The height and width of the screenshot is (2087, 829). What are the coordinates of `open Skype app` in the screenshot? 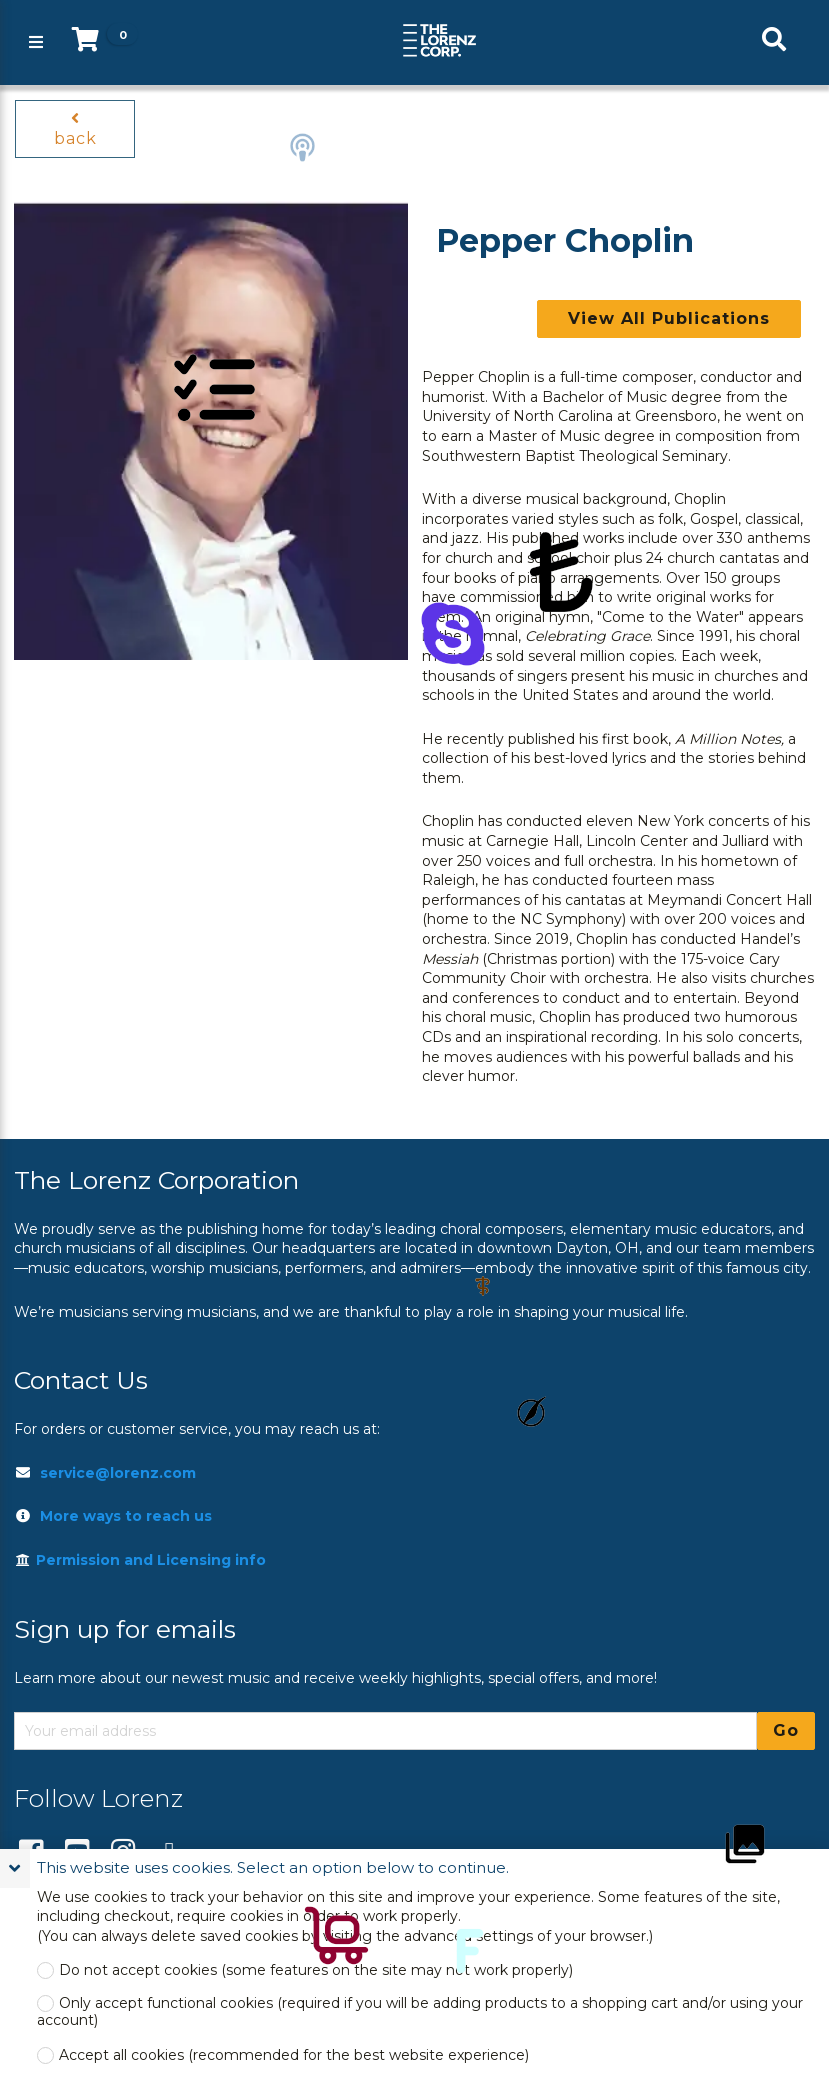 It's located at (453, 634).